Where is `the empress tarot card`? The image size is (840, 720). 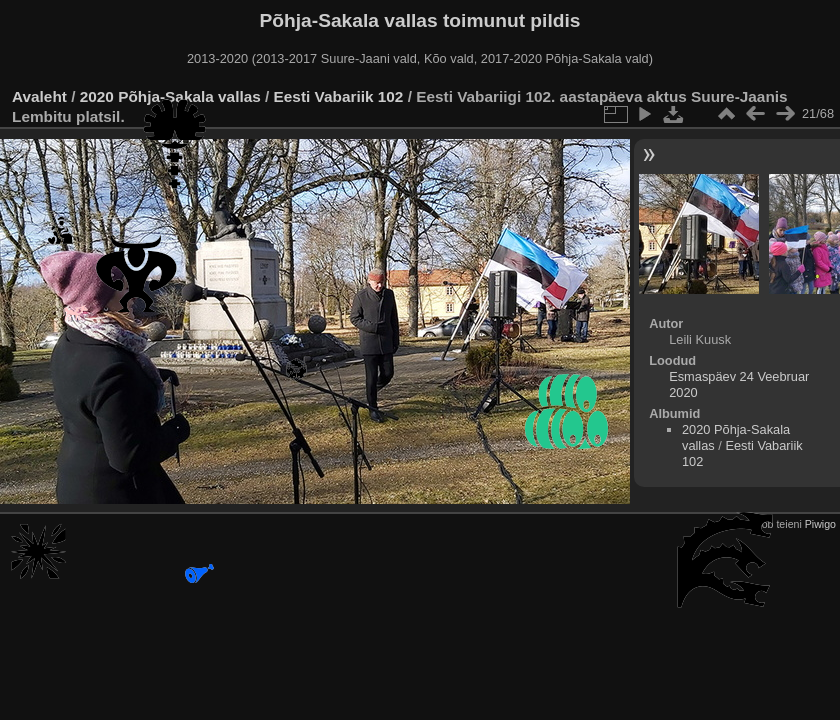 the empress tarot card is located at coordinates (61, 230).